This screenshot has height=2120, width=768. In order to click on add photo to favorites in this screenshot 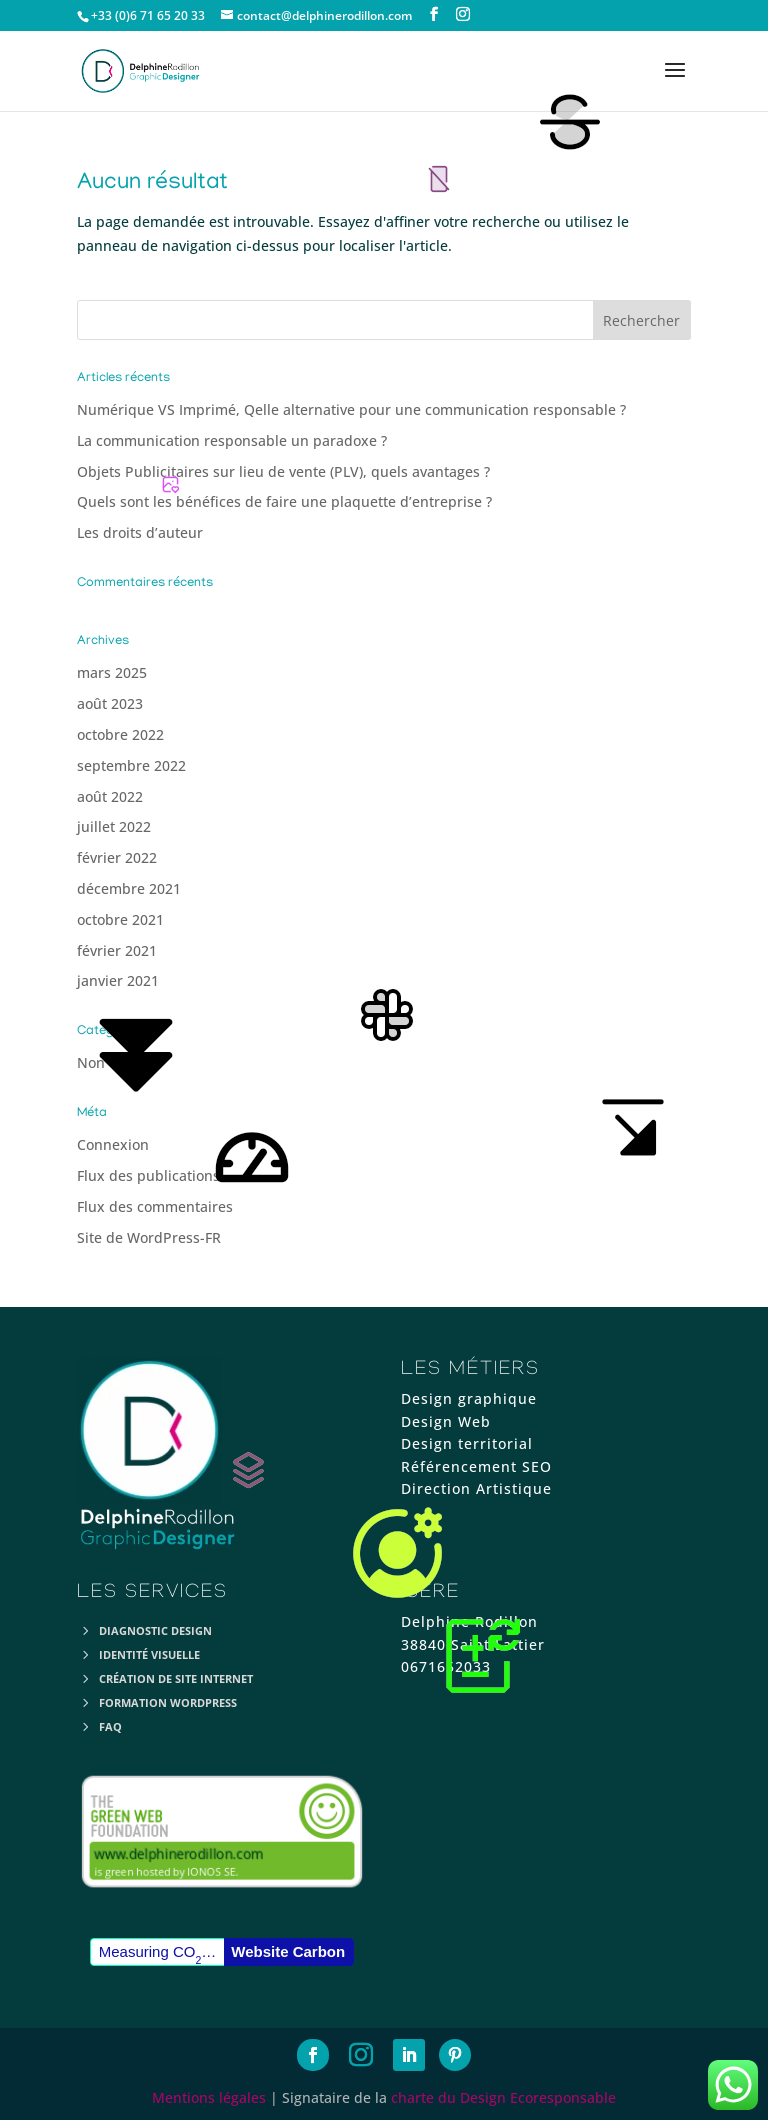, I will do `click(170, 484)`.